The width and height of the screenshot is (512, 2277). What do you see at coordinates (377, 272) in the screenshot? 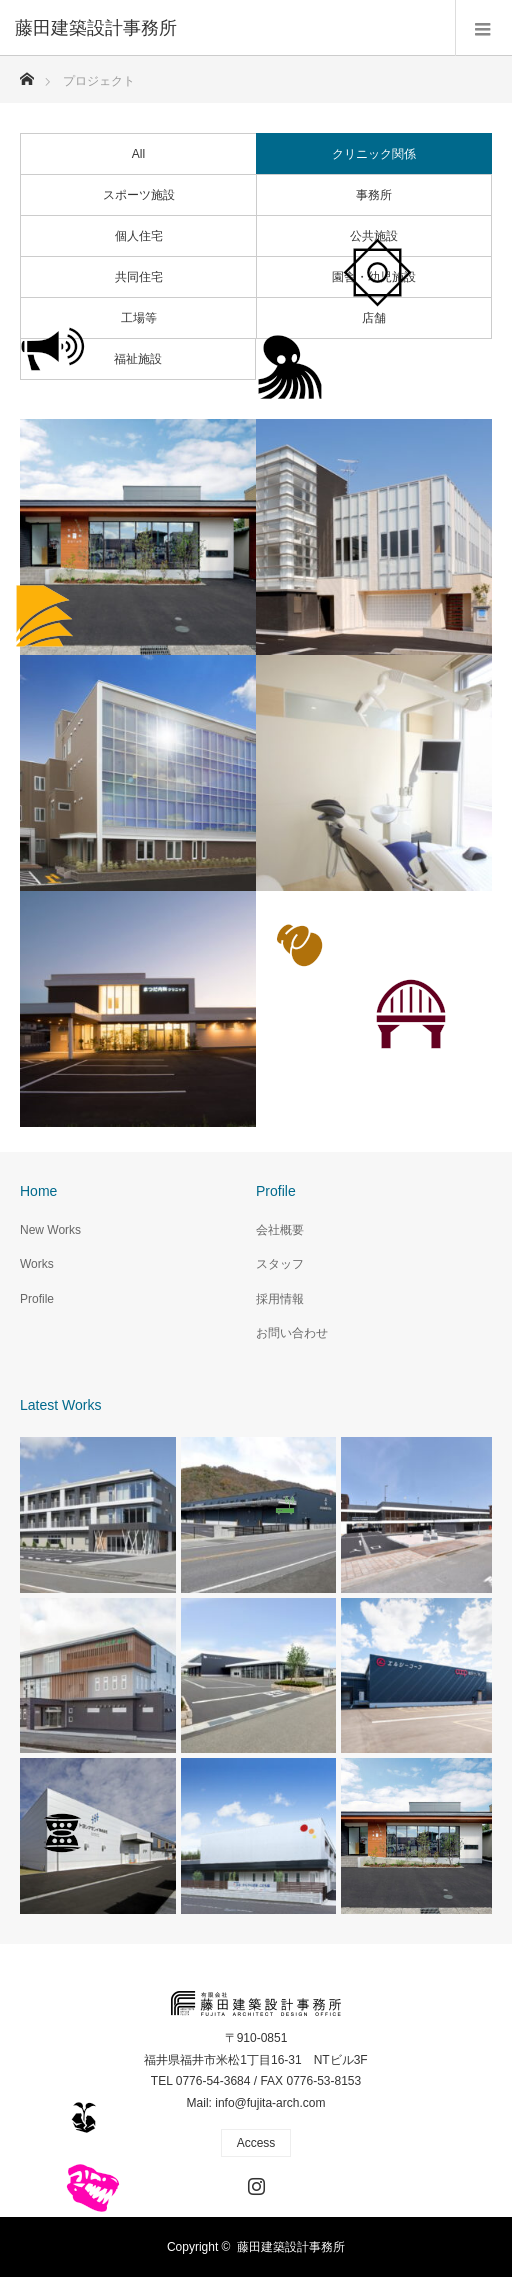
I see `indicates islamic content or quranic section marker` at bounding box center [377, 272].